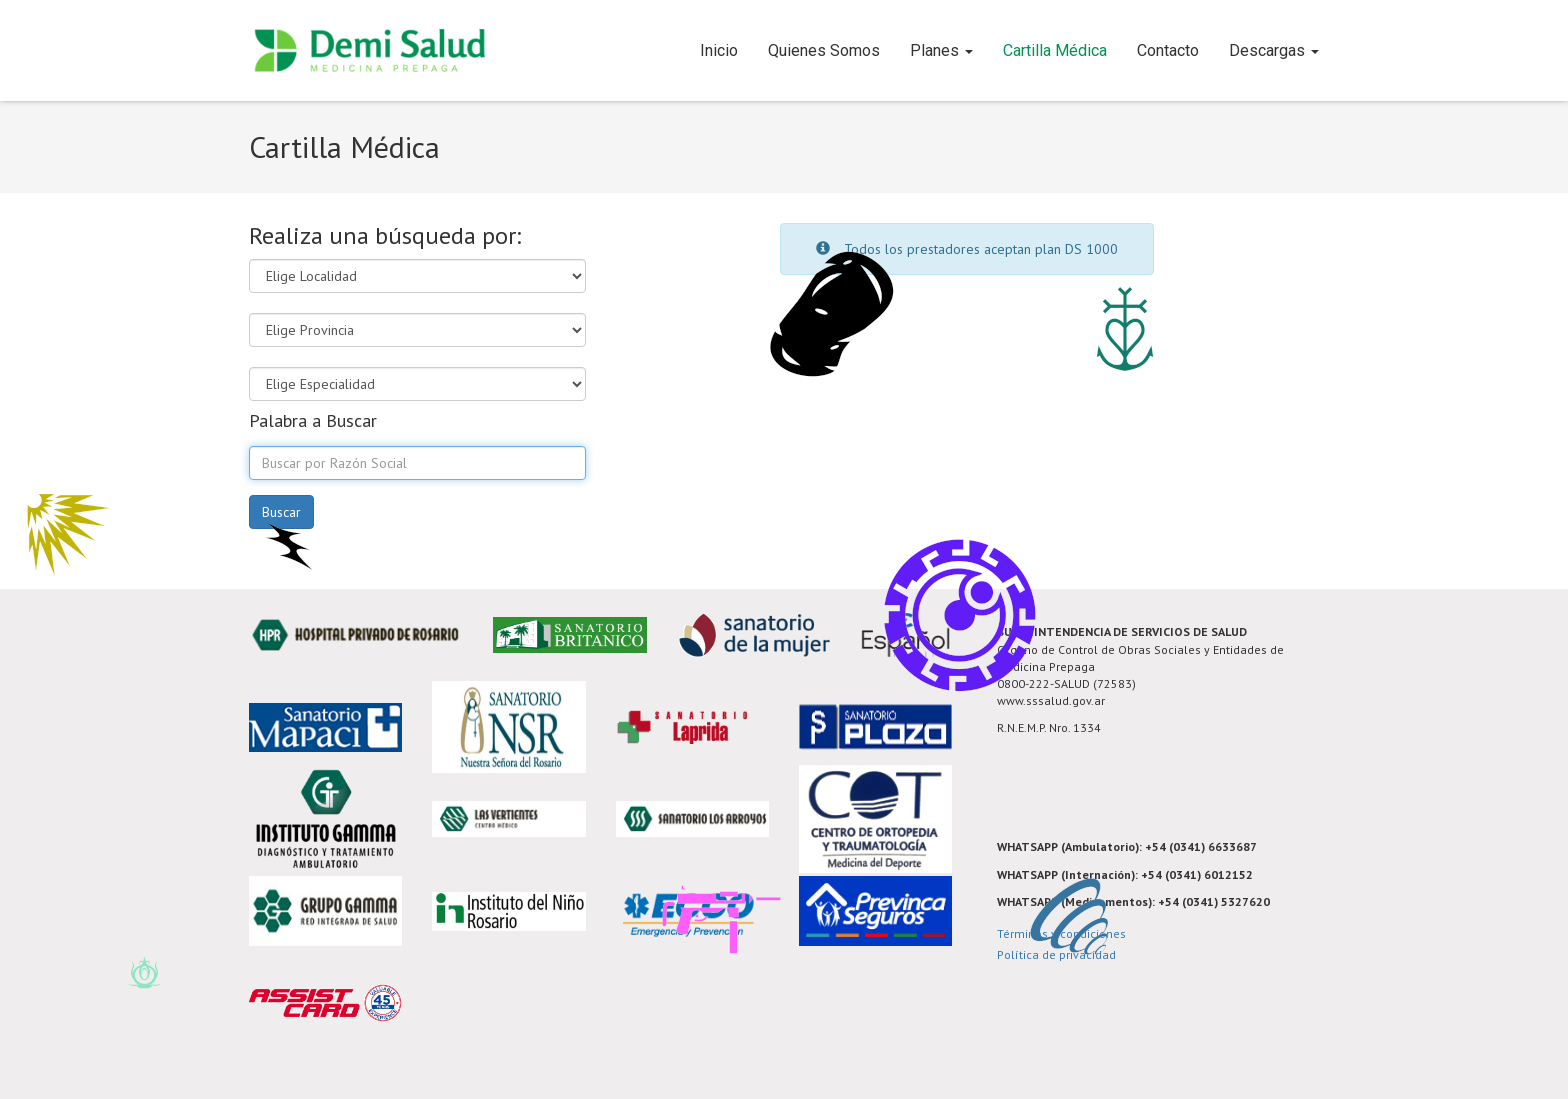  Describe the element at coordinates (1125, 329) in the screenshot. I see `camargue cross symbol representing faith, hope, and love` at that location.